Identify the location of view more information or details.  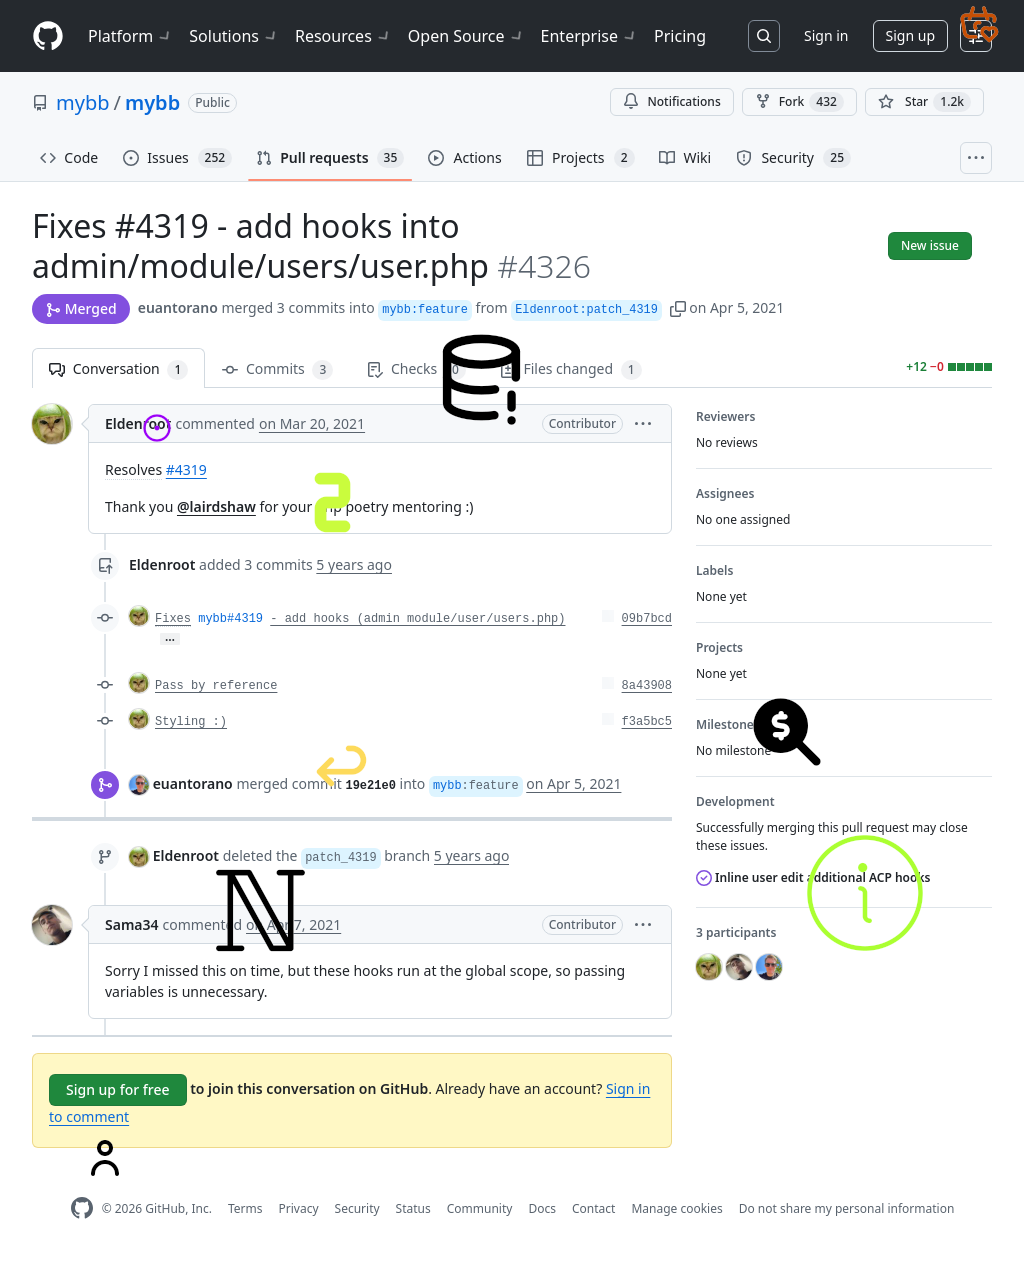
(865, 893).